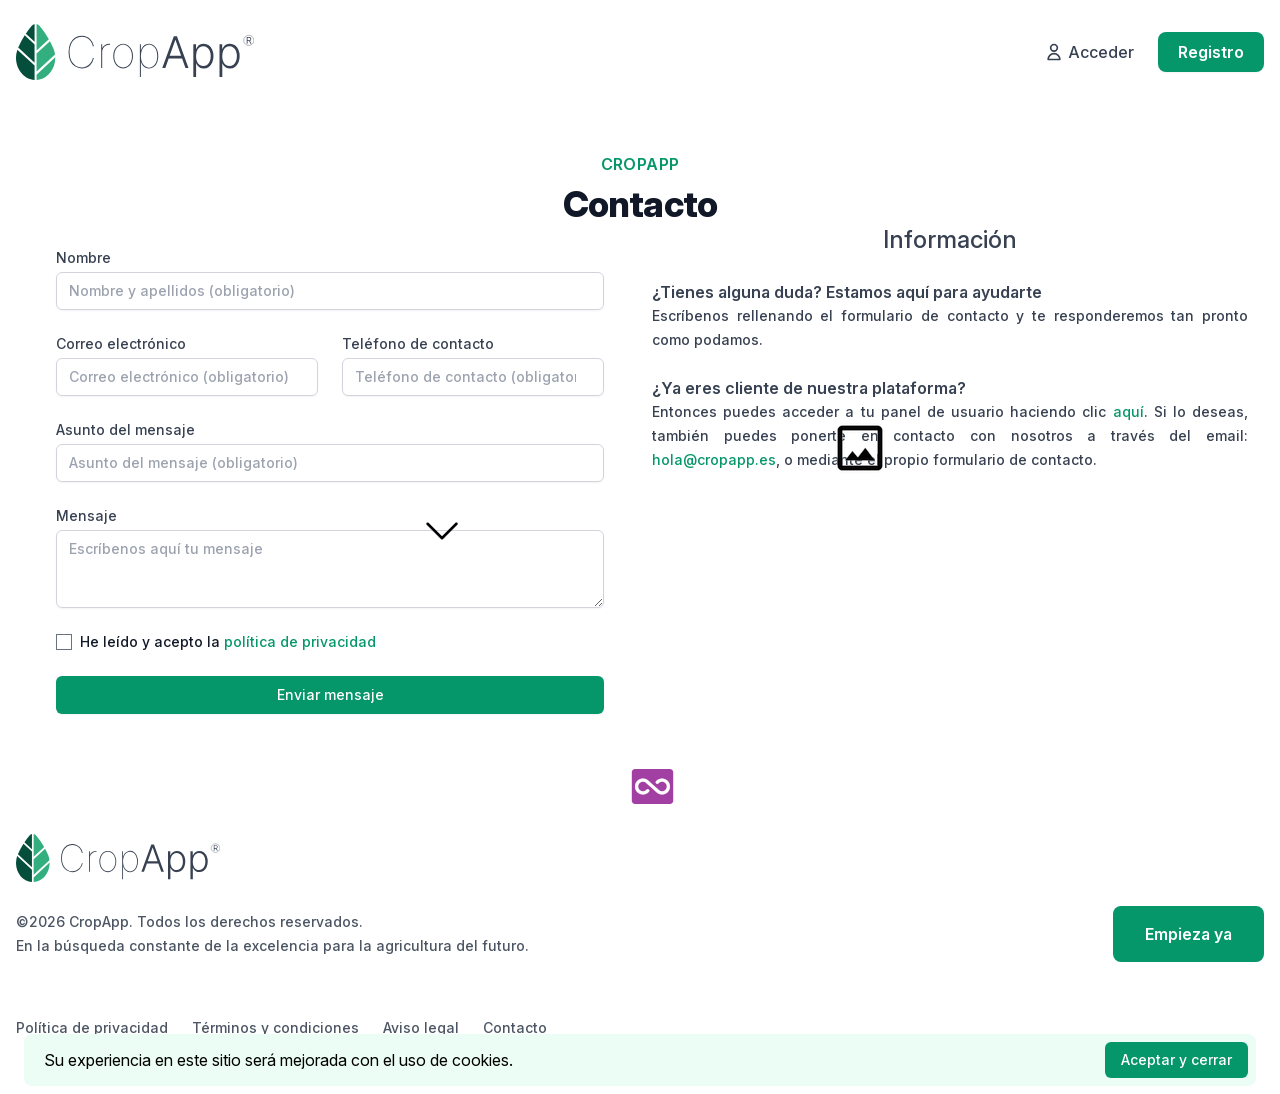 This screenshot has height=1094, width=1280. Describe the element at coordinates (652, 786) in the screenshot. I see `indicates unlimited or infinite capacity` at that location.